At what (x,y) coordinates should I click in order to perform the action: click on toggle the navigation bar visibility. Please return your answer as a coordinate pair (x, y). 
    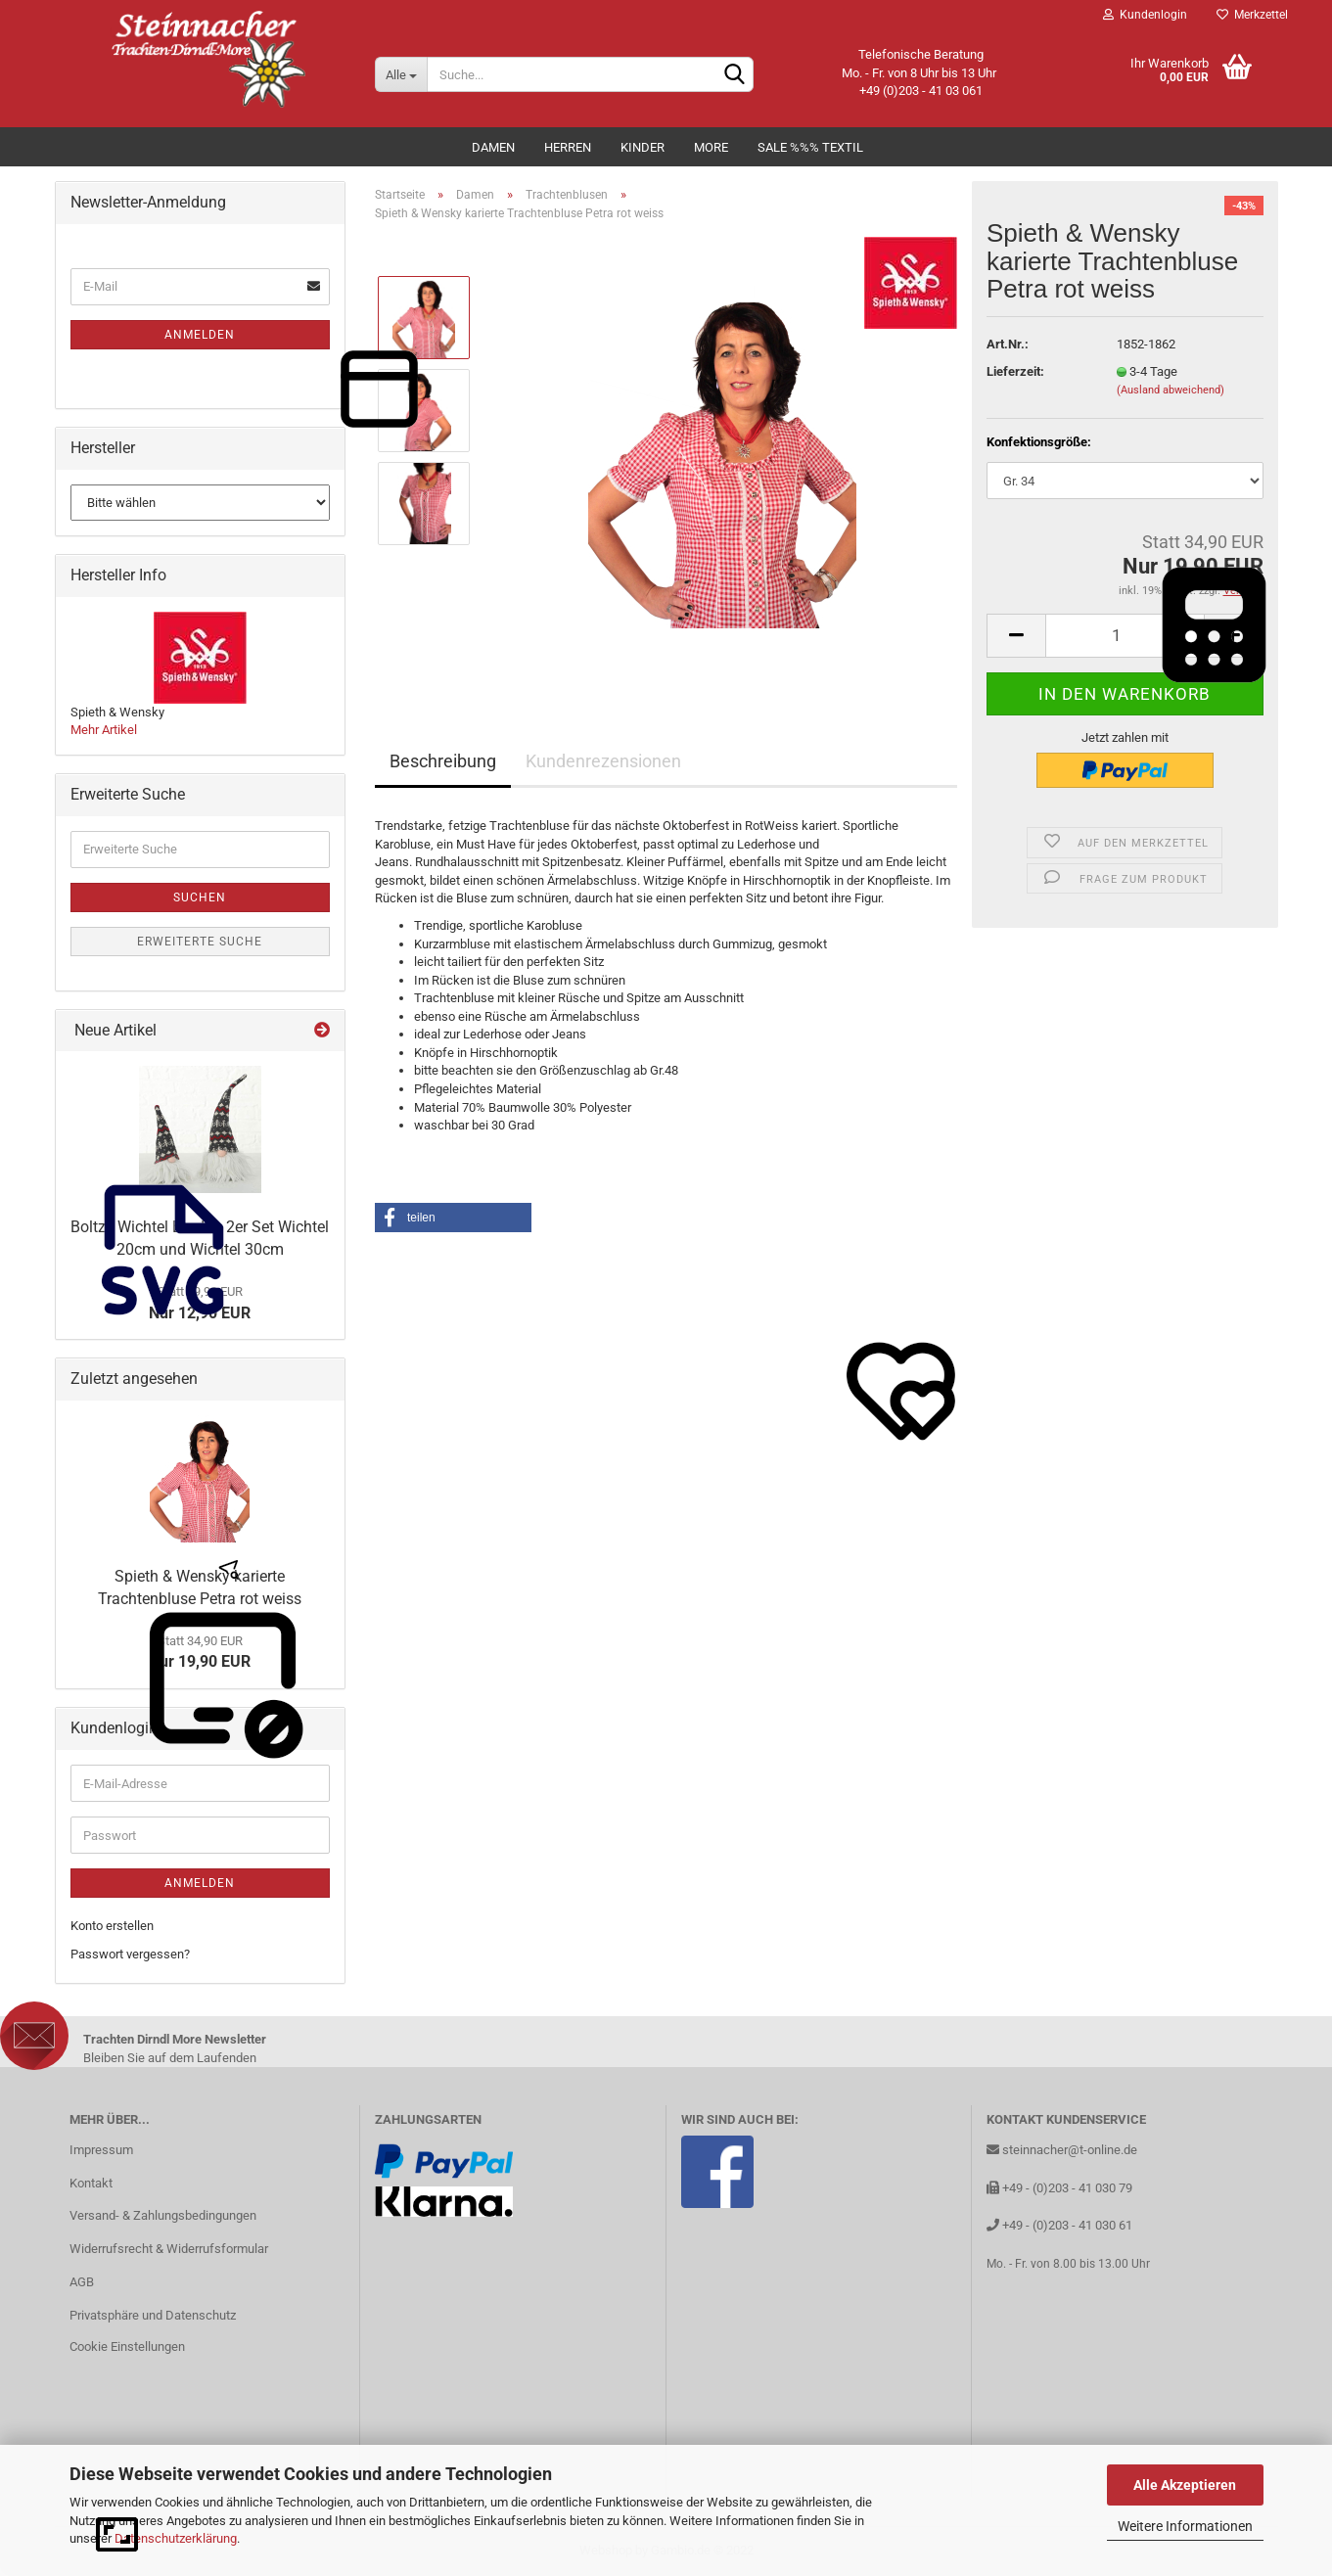
    Looking at the image, I should click on (379, 389).